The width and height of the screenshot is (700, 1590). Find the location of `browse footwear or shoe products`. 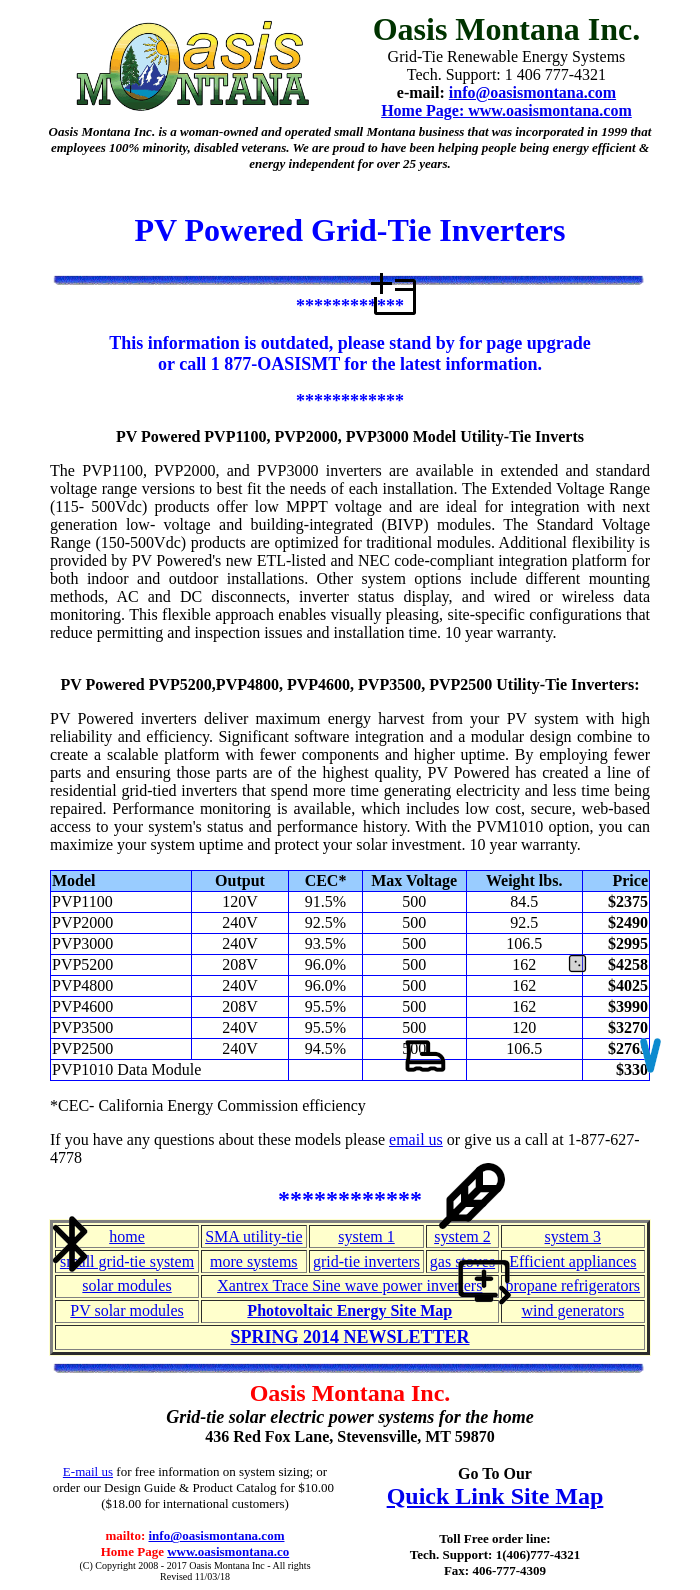

browse footwear or shoe products is located at coordinates (424, 1056).